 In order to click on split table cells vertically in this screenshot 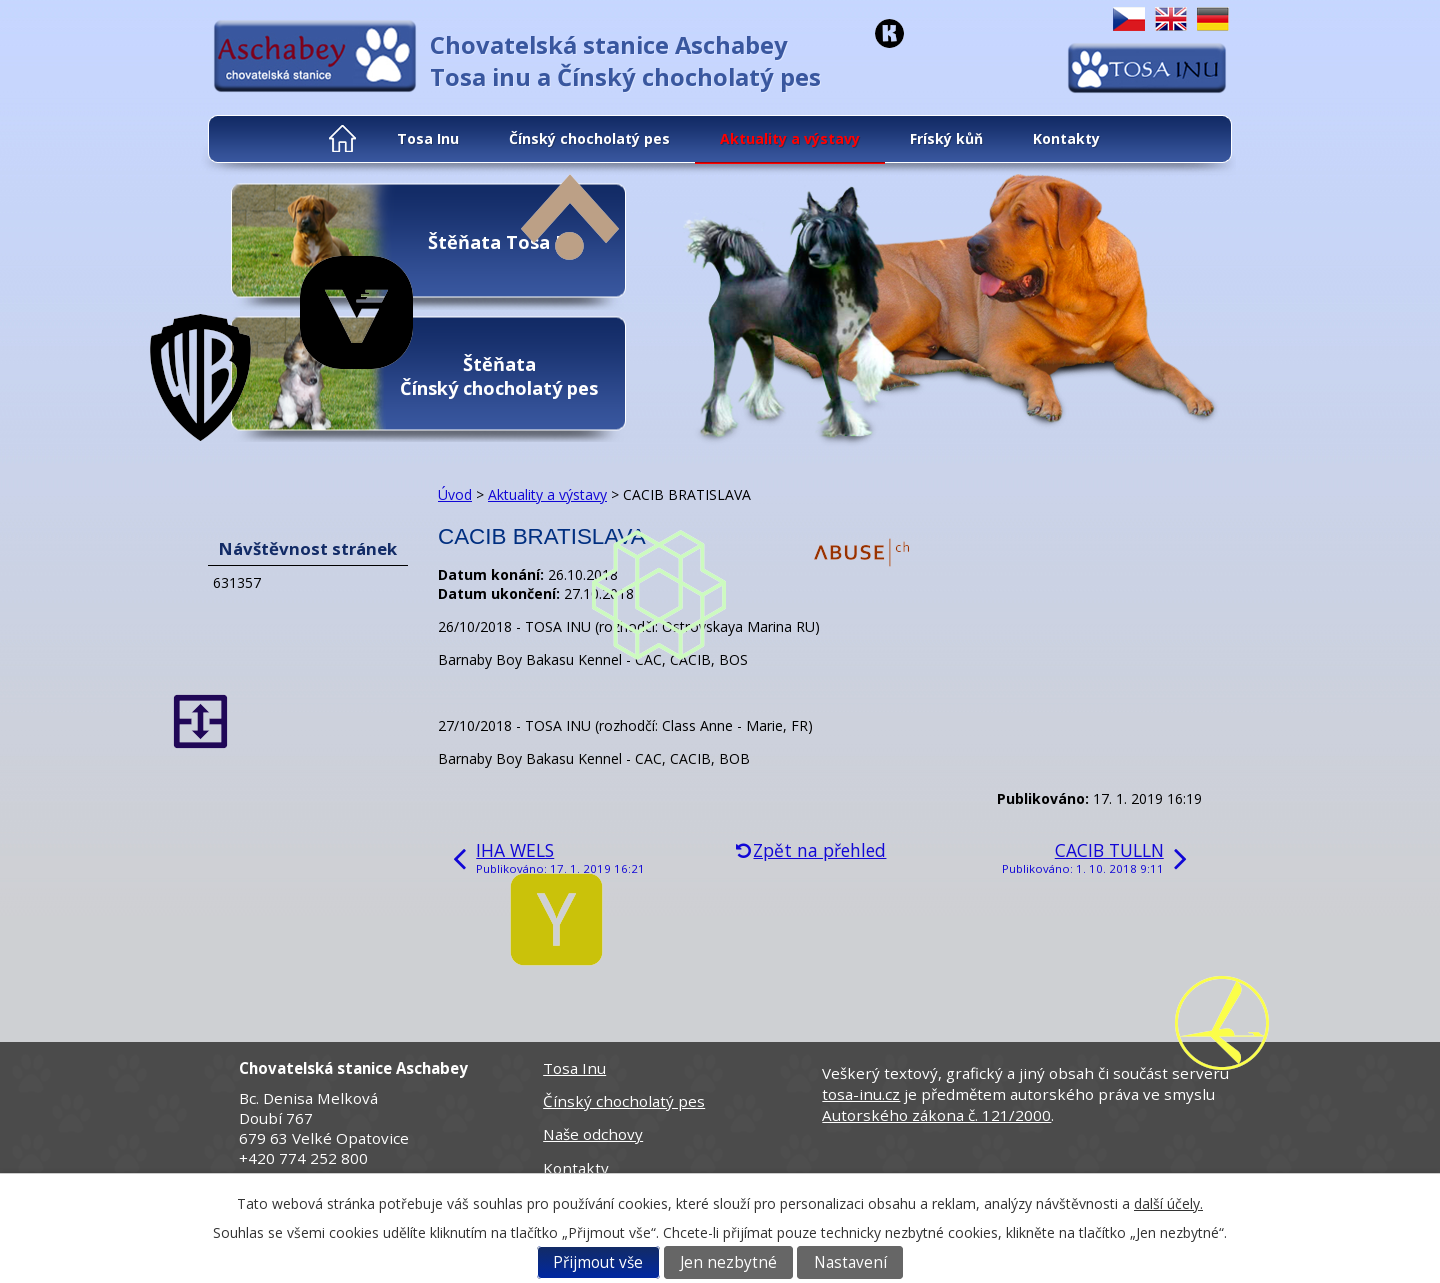, I will do `click(200, 721)`.